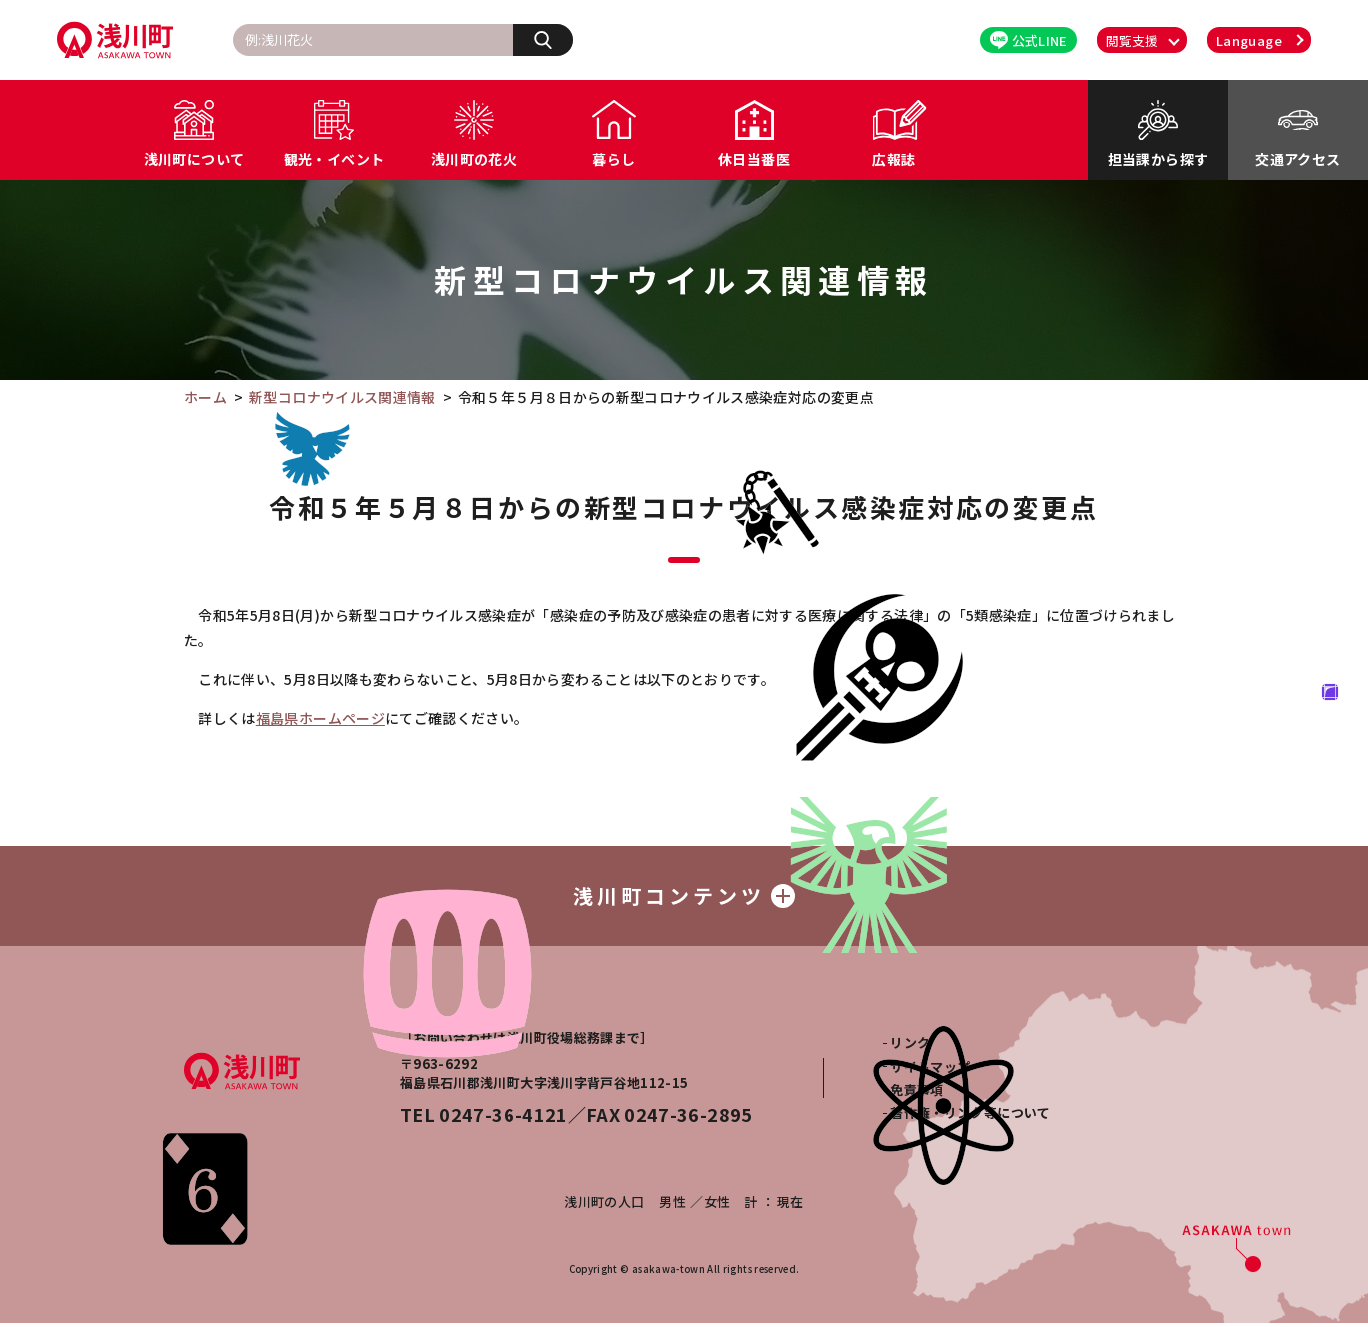 Image resolution: width=1368 pixels, height=1327 pixels. I want to click on indicates an amethyst gem resource or currency, so click(1330, 692).